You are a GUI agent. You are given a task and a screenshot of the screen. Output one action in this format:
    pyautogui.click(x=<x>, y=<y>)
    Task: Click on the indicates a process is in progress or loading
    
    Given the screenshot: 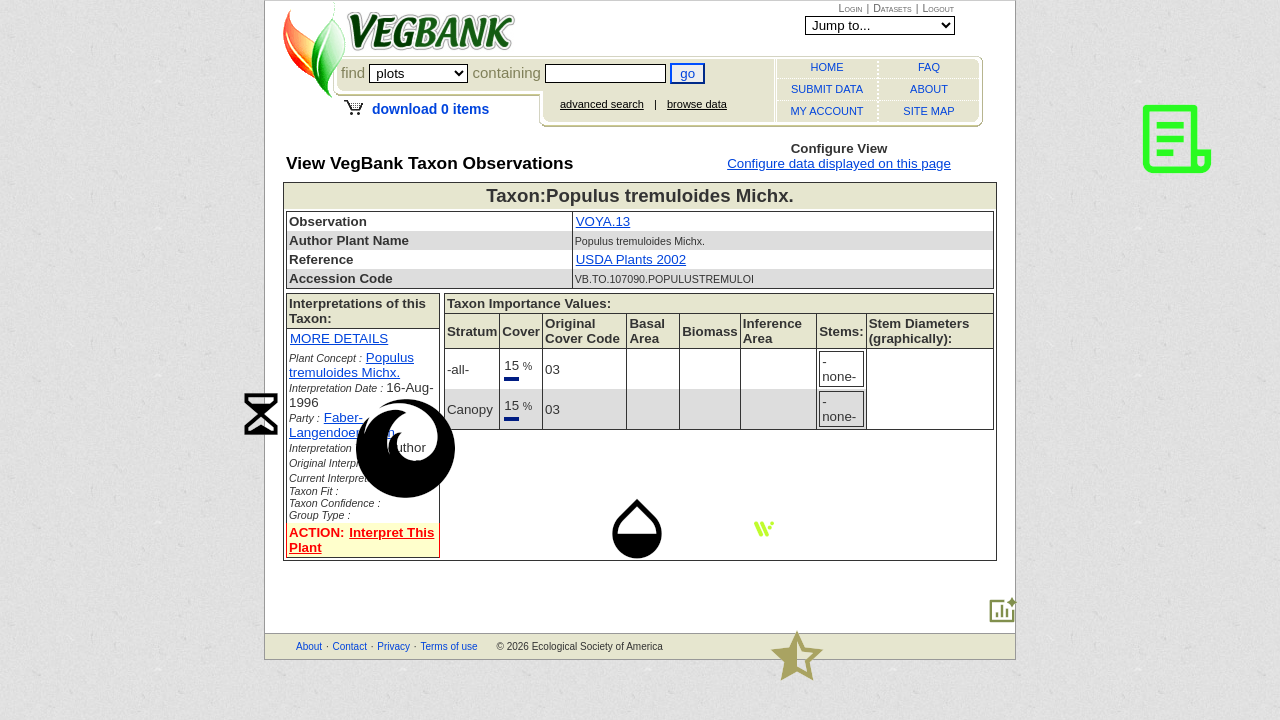 What is the action you would take?
    pyautogui.click(x=261, y=414)
    